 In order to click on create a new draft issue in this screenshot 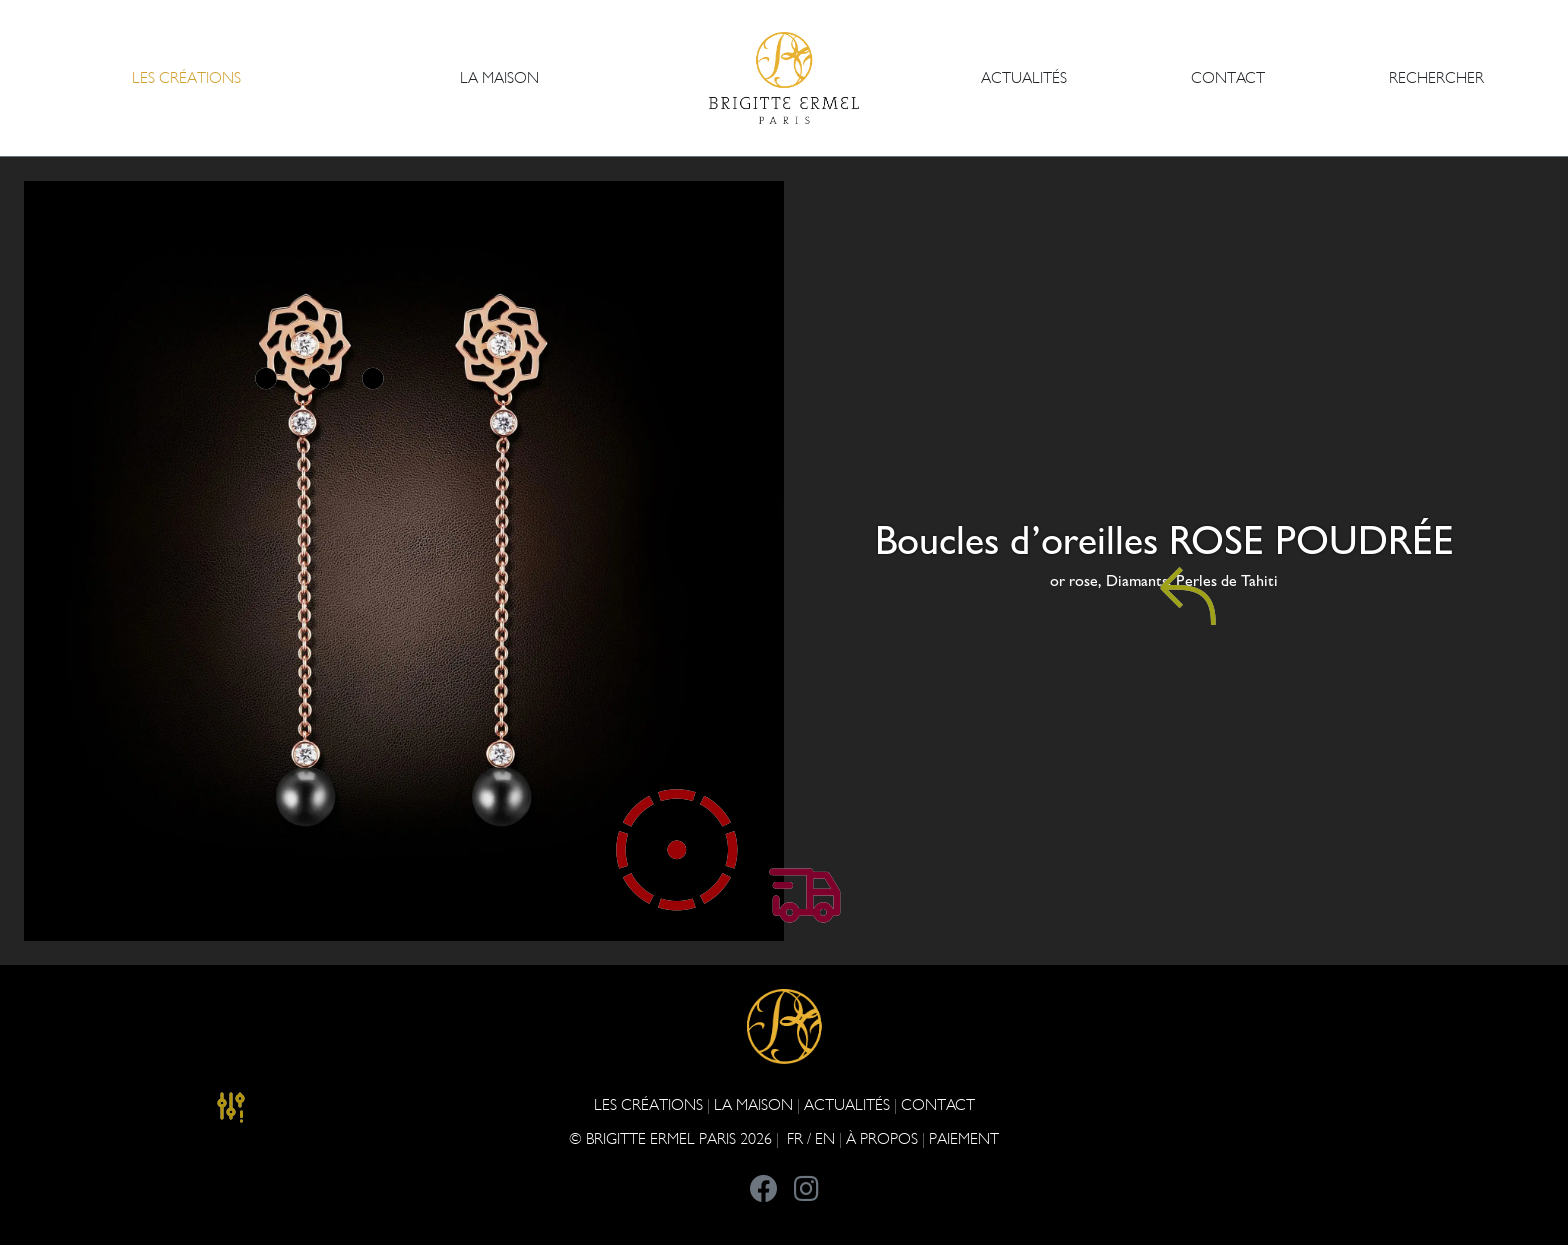, I will do `click(681, 854)`.